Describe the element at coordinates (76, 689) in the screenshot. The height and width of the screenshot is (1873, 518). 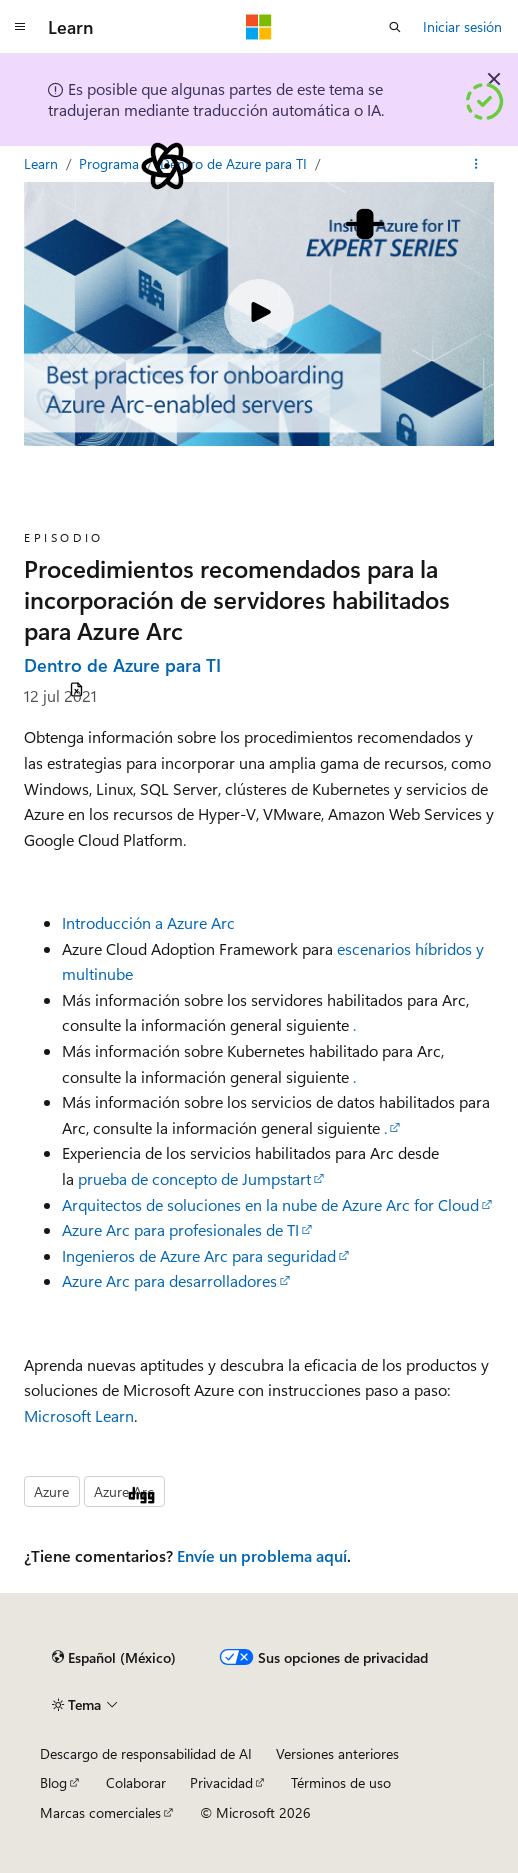
I see `remove or delete a file` at that location.